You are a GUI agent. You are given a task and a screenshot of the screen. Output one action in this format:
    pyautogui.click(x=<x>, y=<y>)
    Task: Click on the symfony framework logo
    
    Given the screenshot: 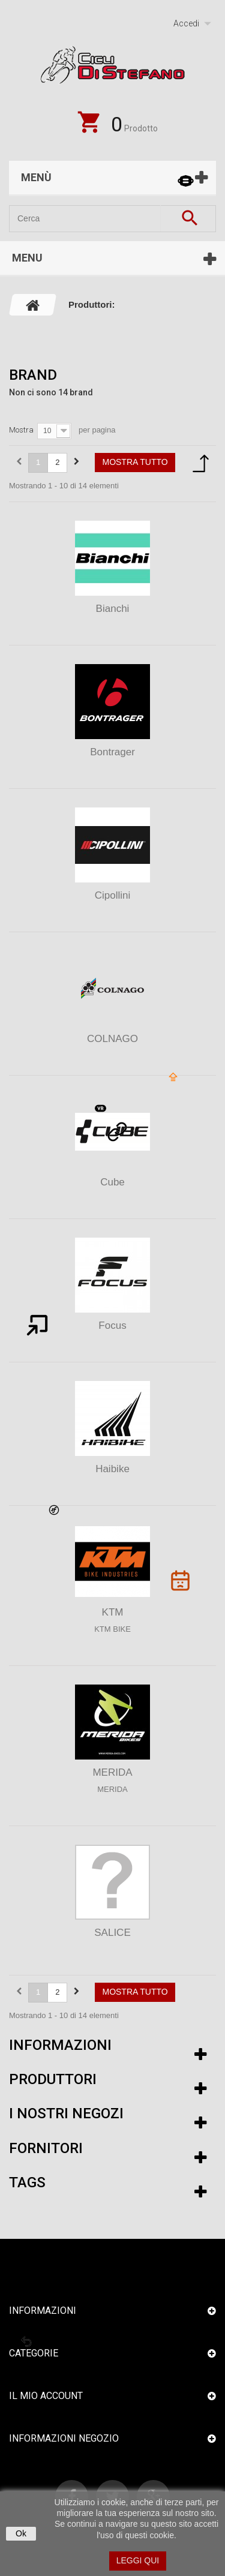 What is the action you would take?
    pyautogui.click(x=54, y=1510)
    